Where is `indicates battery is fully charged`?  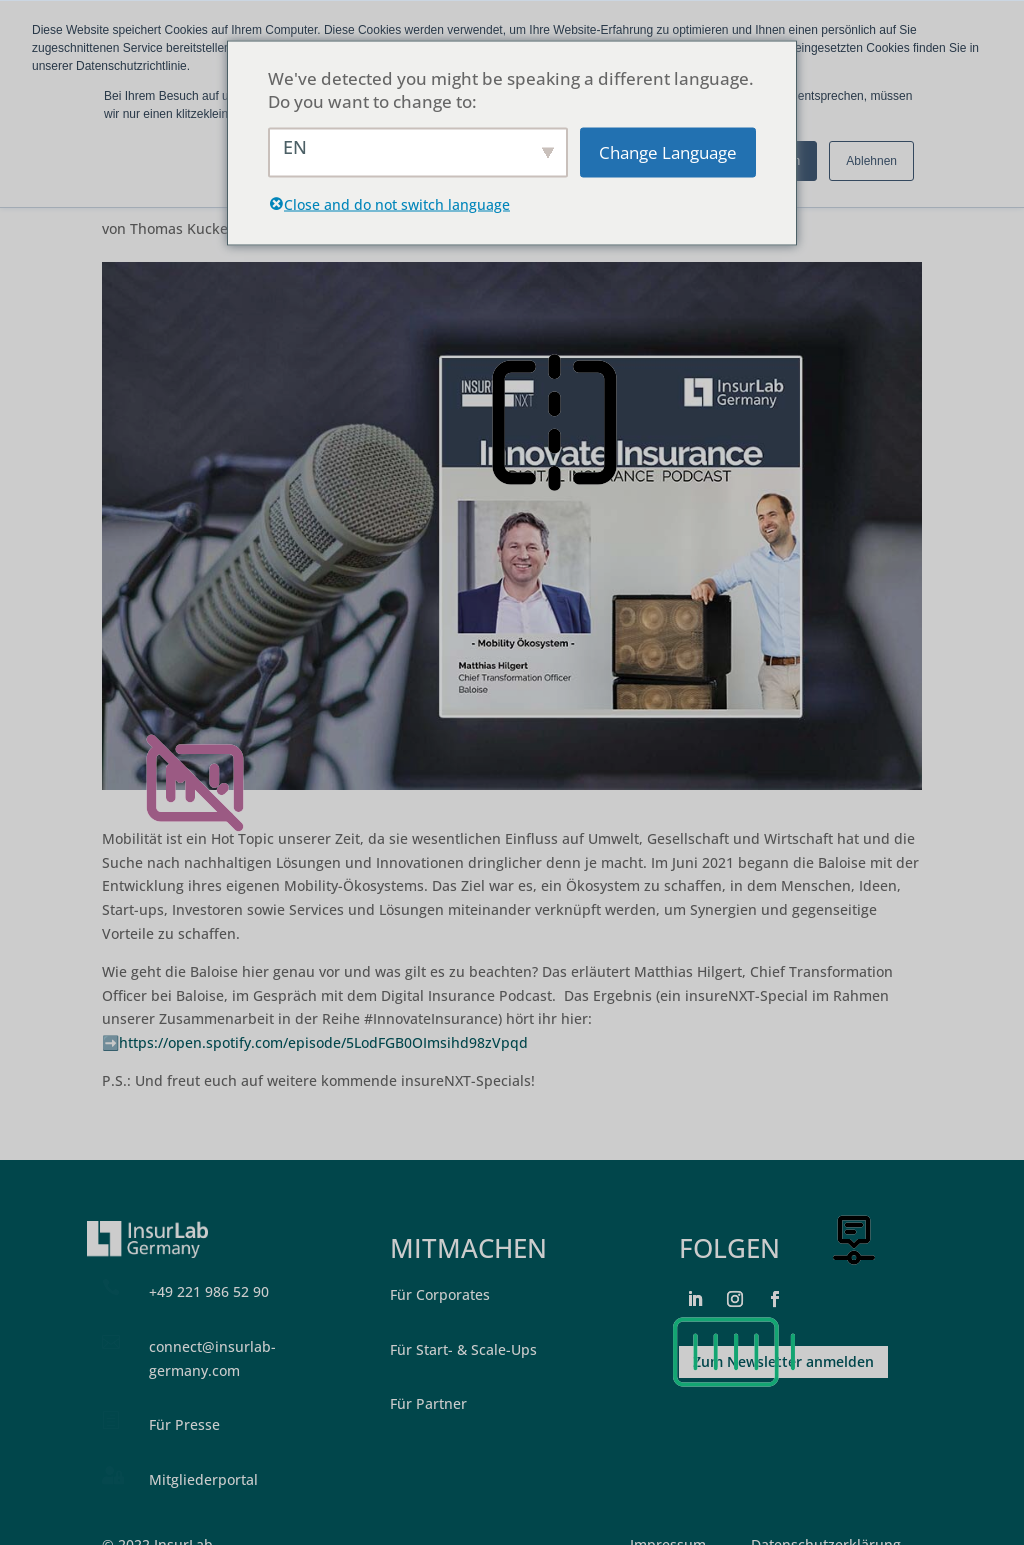
indicates battery is fully charged is located at coordinates (732, 1352).